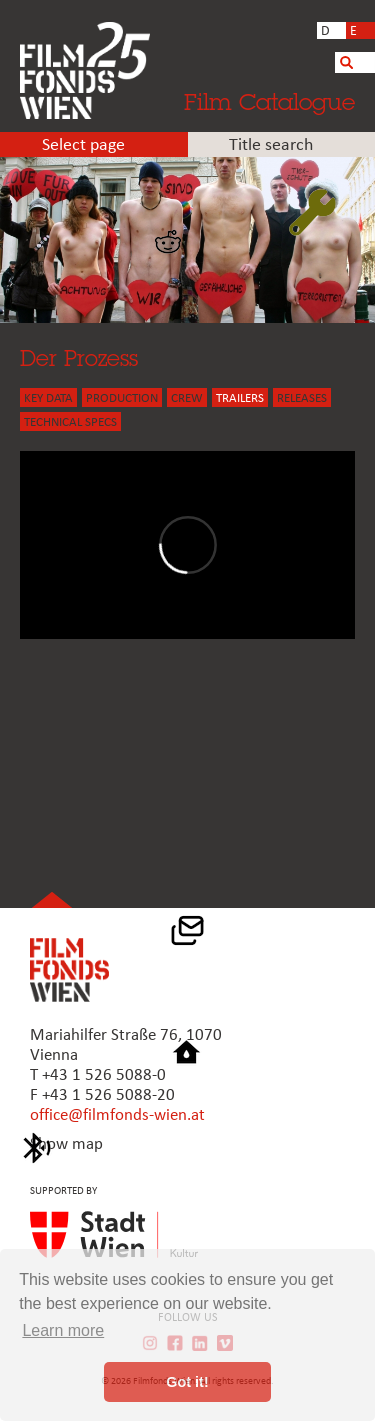  I want to click on report water damage to a property, so click(186, 1052).